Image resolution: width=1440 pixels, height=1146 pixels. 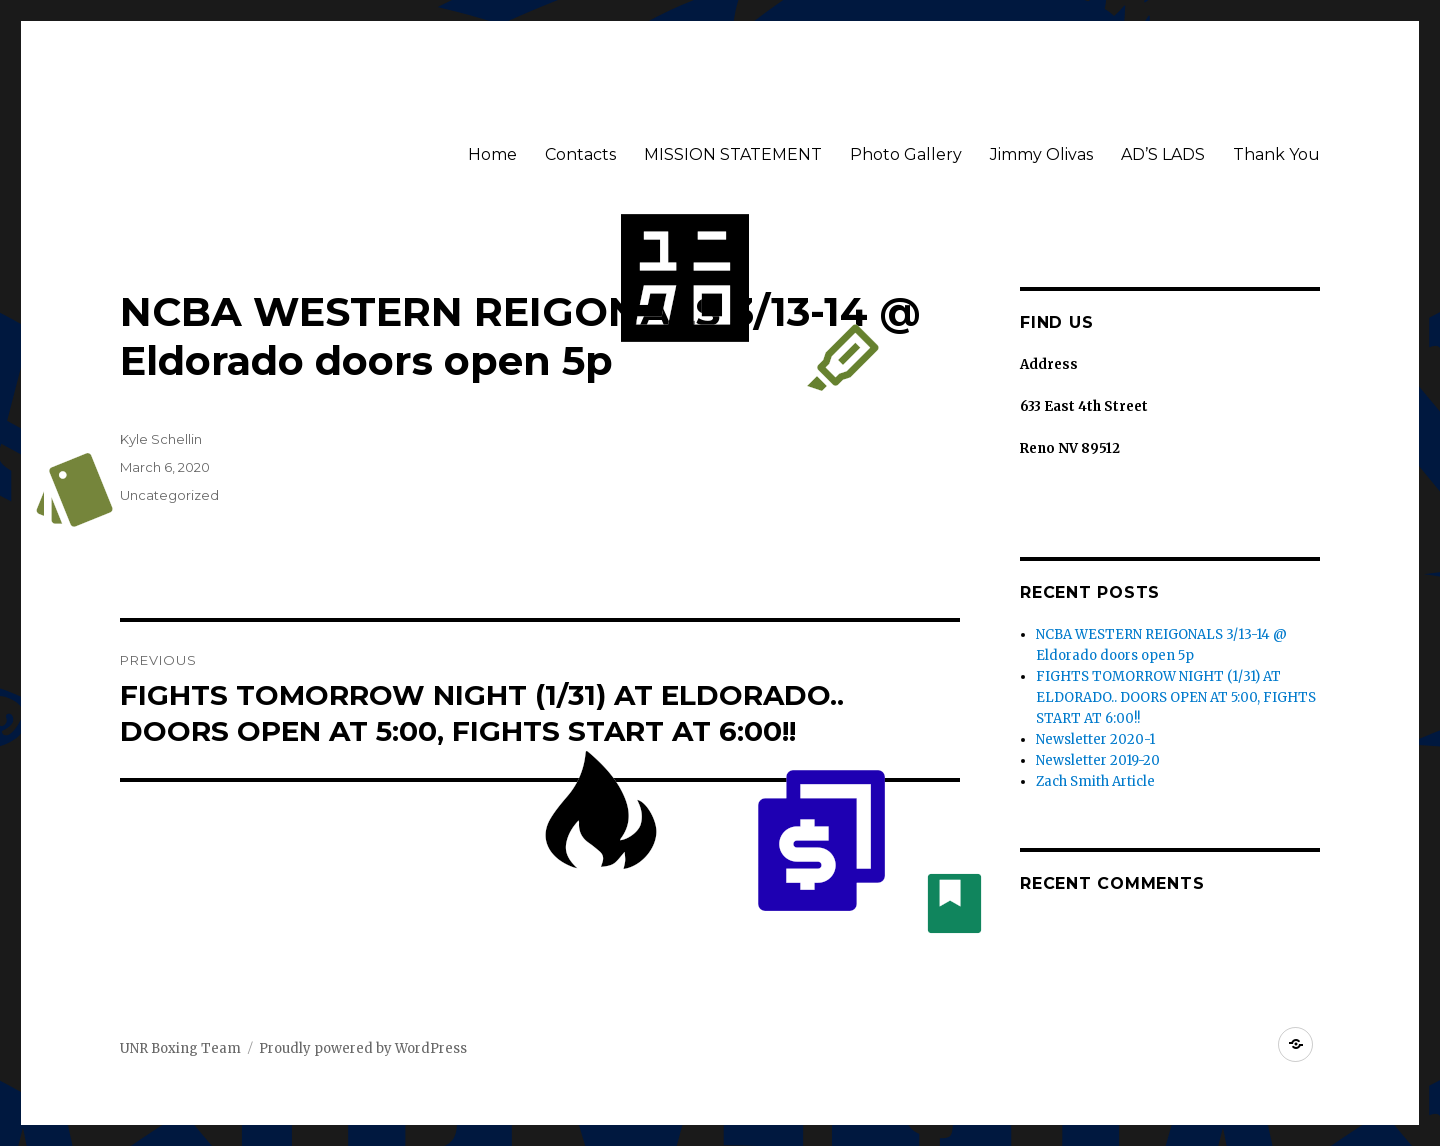 I want to click on visit the UNIQLO Japan website or app, so click(x=685, y=278).